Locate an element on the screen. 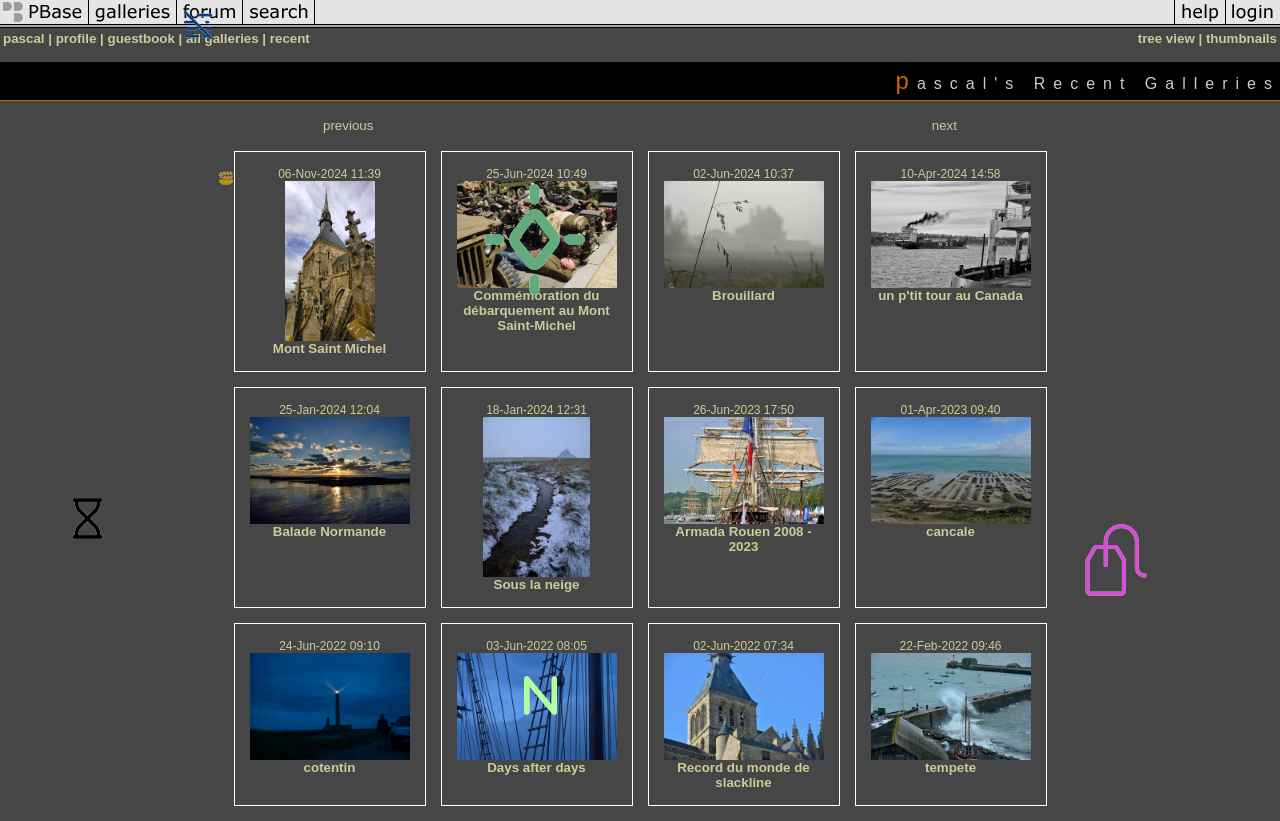 This screenshot has width=1280, height=821. browse tea or hot beverage options is located at coordinates (1113, 562).